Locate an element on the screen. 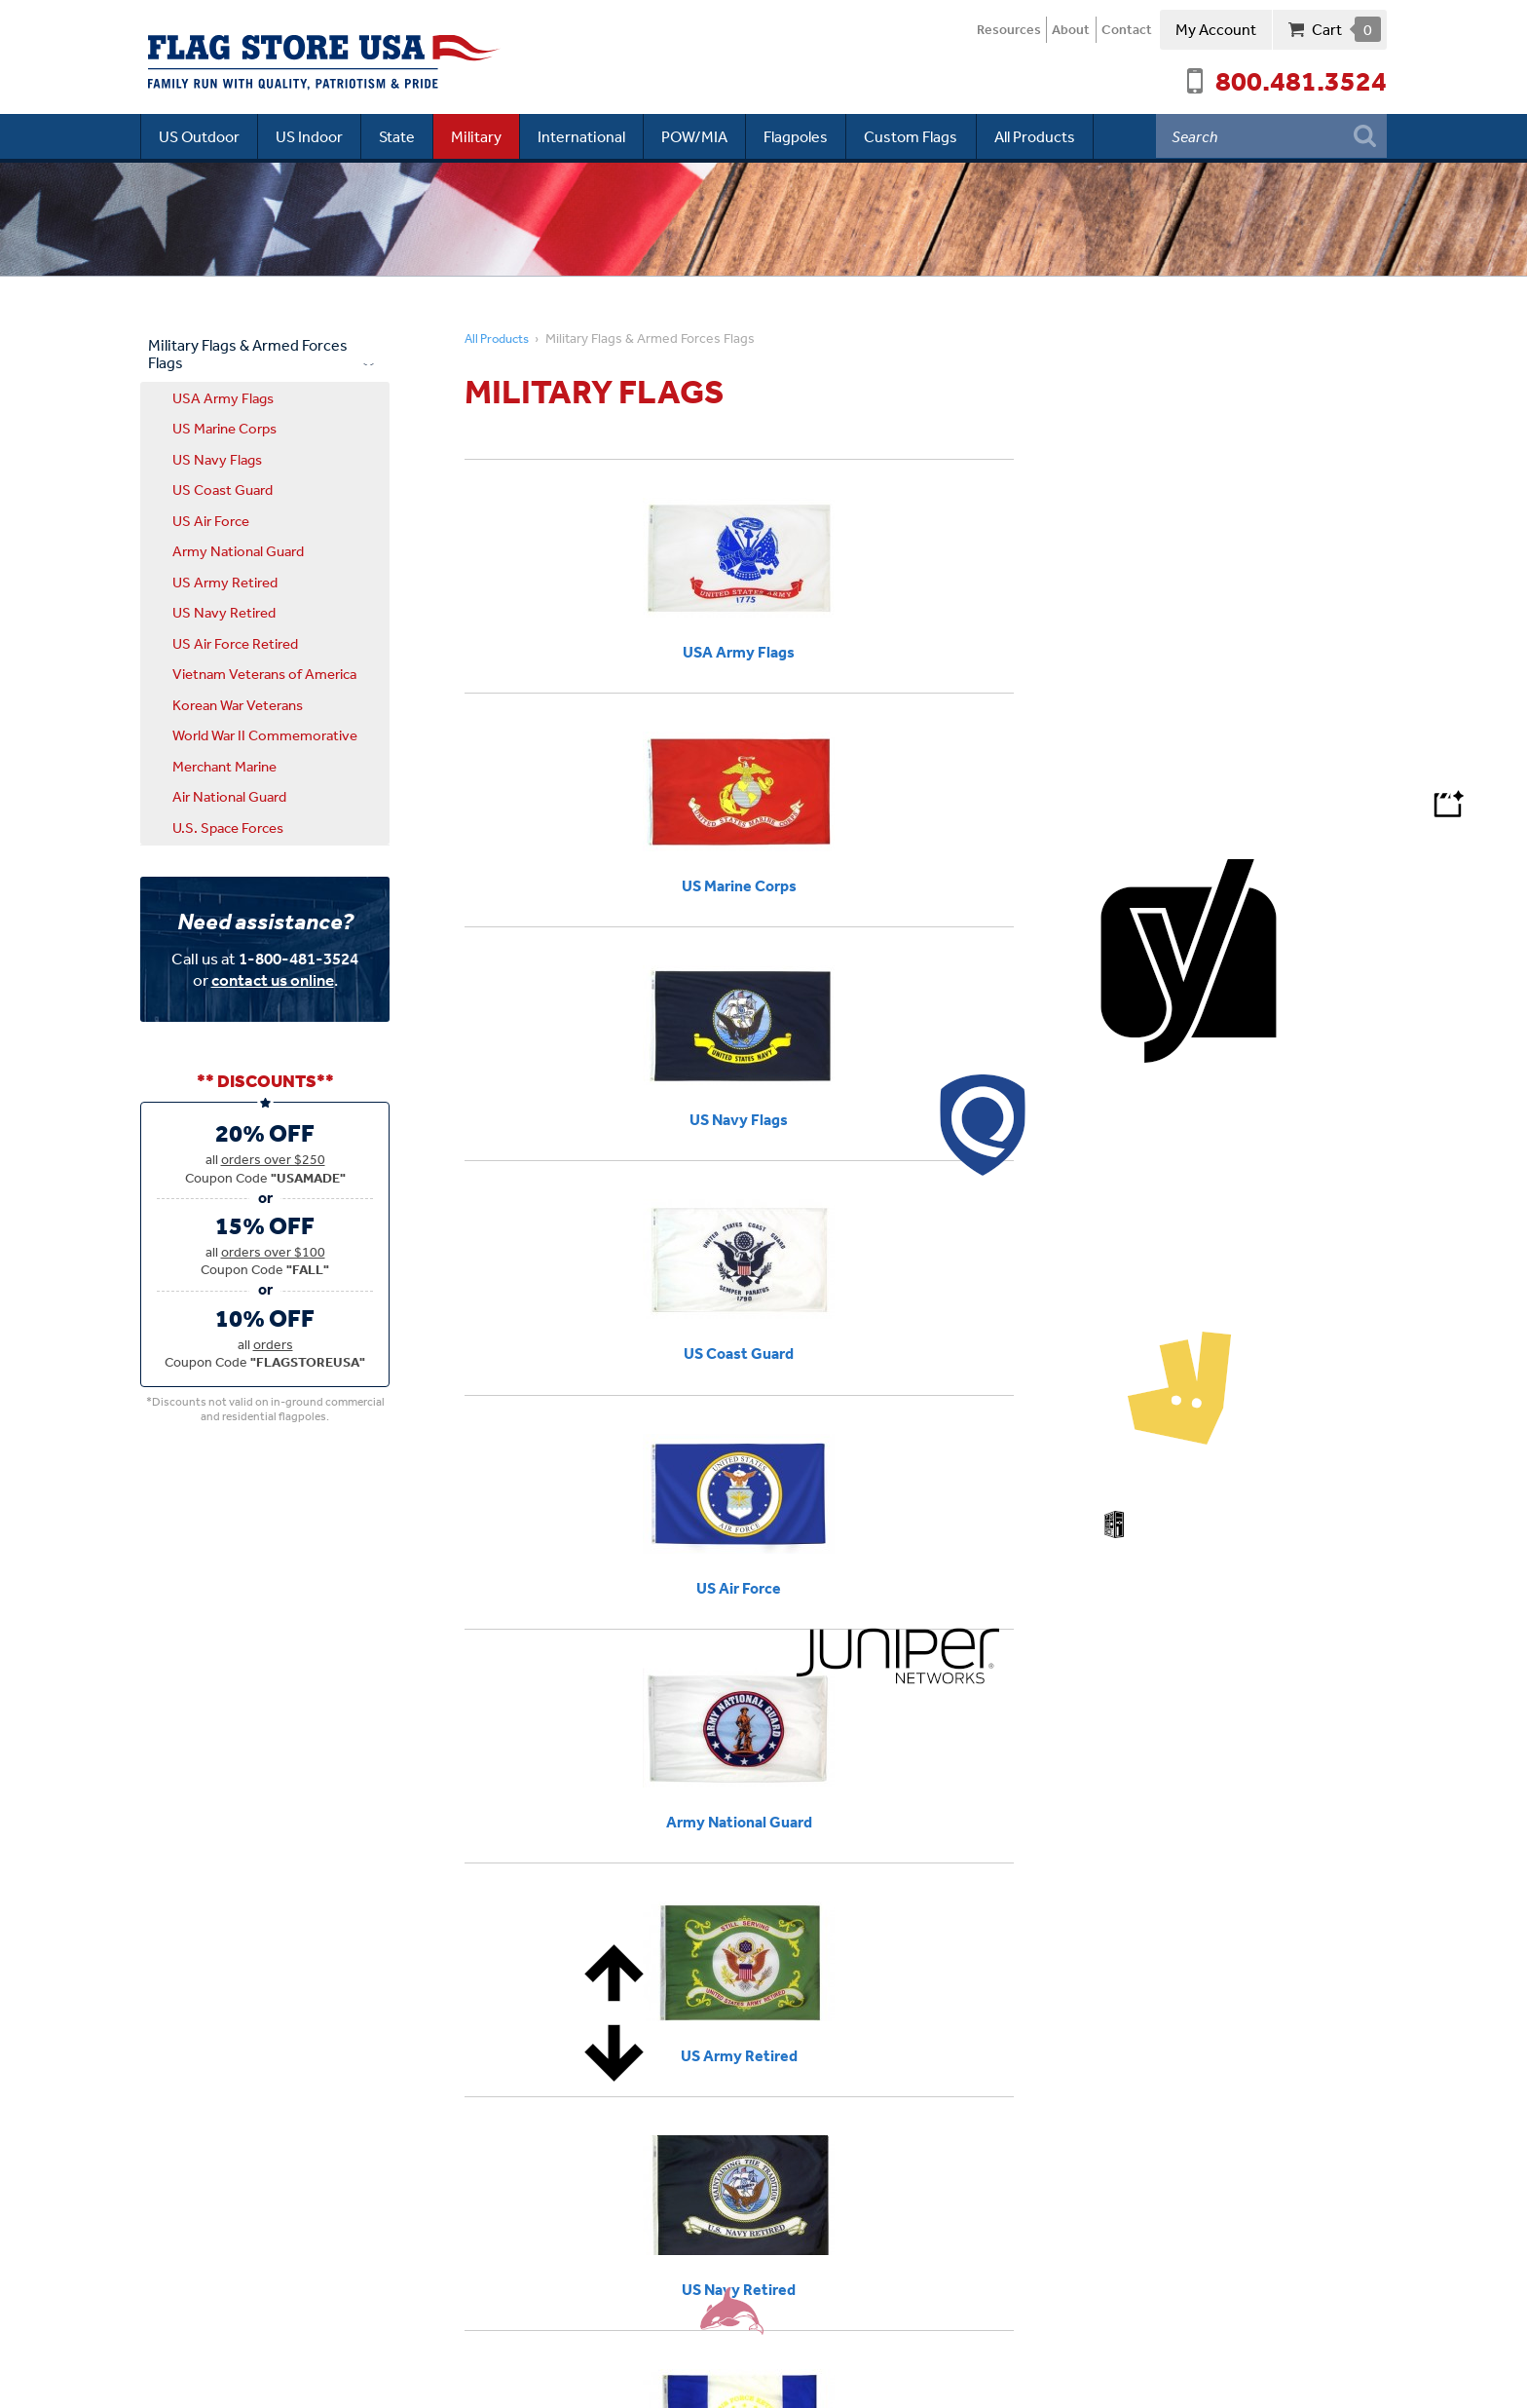 This screenshot has width=1527, height=2408. Qualys security platform logo is located at coordinates (983, 1125).